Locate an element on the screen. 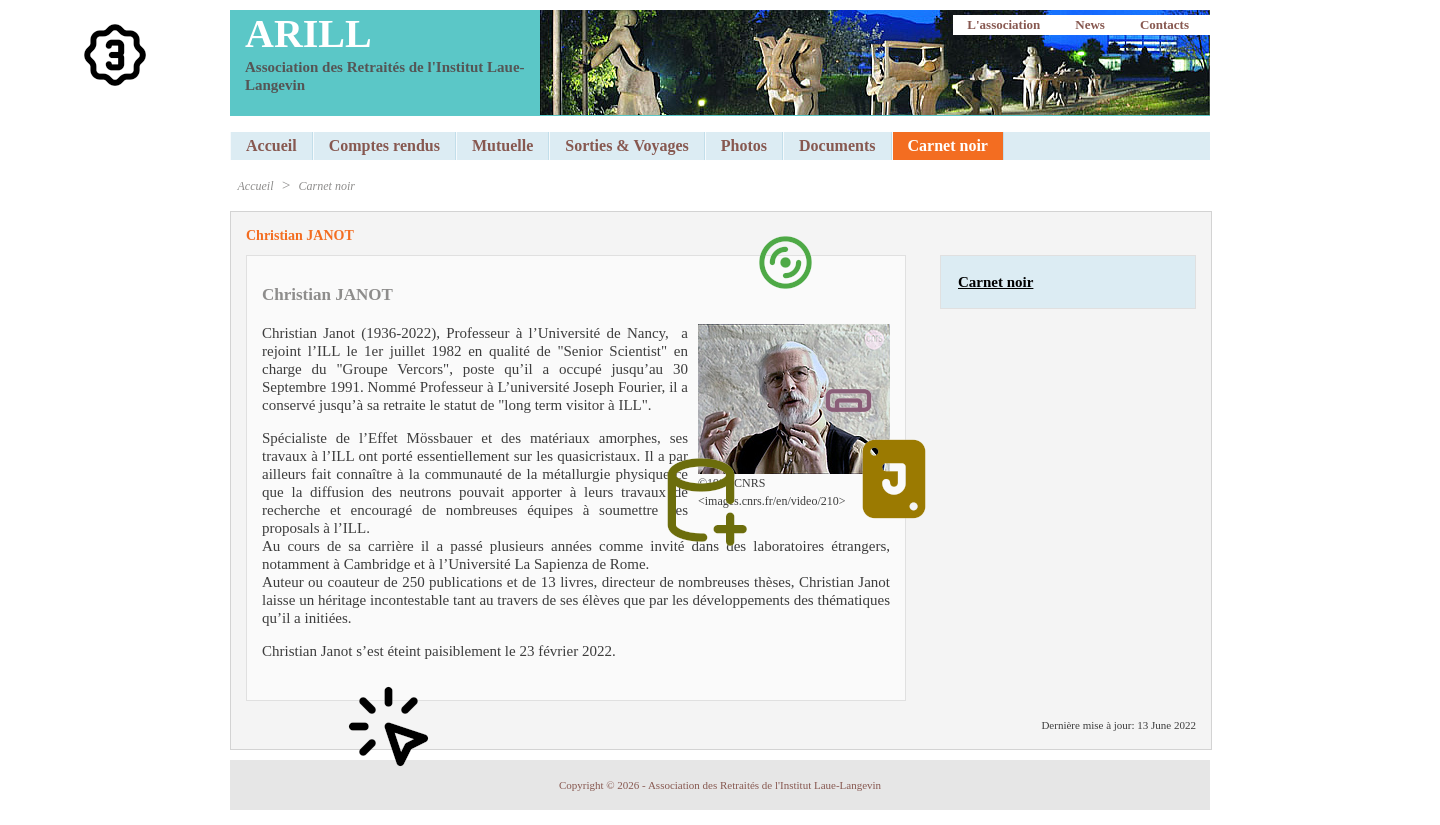 The width and height of the screenshot is (1440, 825). indicates third place or bronze ranking is located at coordinates (115, 55).